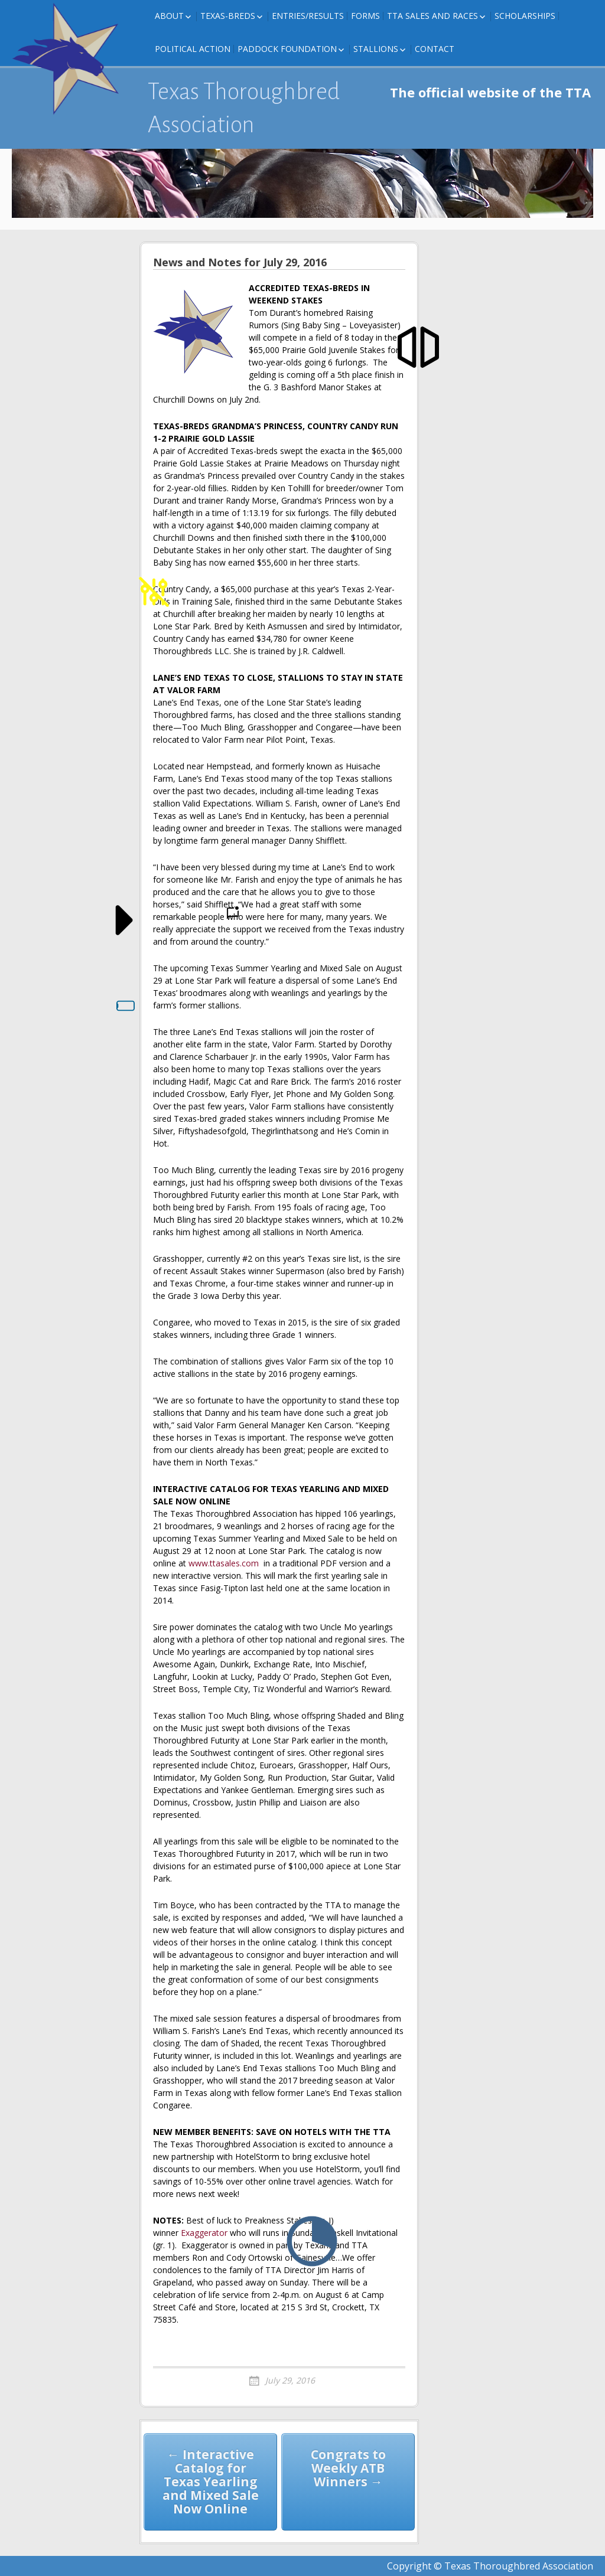 The width and height of the screenshot is (605, 2576). I want to click on indicates 30% progress or completion, so click(312, 2241).